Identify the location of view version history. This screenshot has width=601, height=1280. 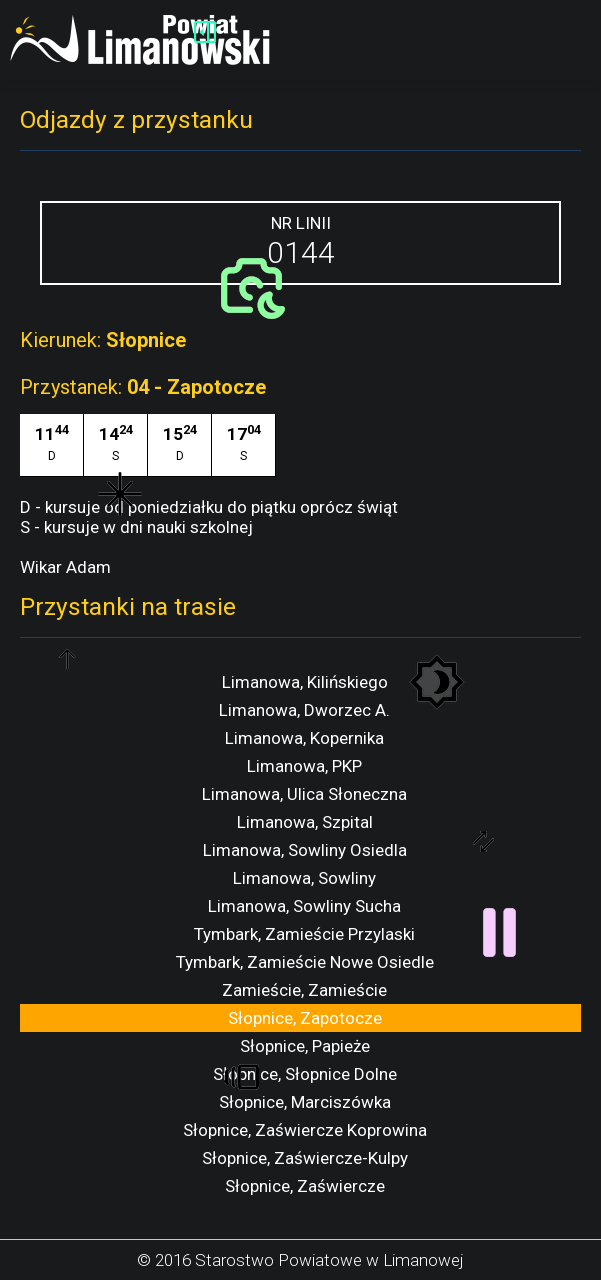
(242, 1077).